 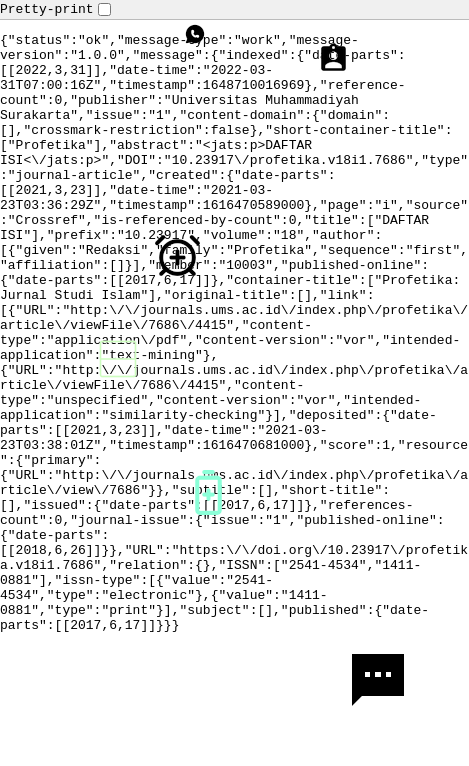 What do you see at coordinates (333, 58) in the screenshot?
I see `view user profile or account details` at bounding box center [333, 58].